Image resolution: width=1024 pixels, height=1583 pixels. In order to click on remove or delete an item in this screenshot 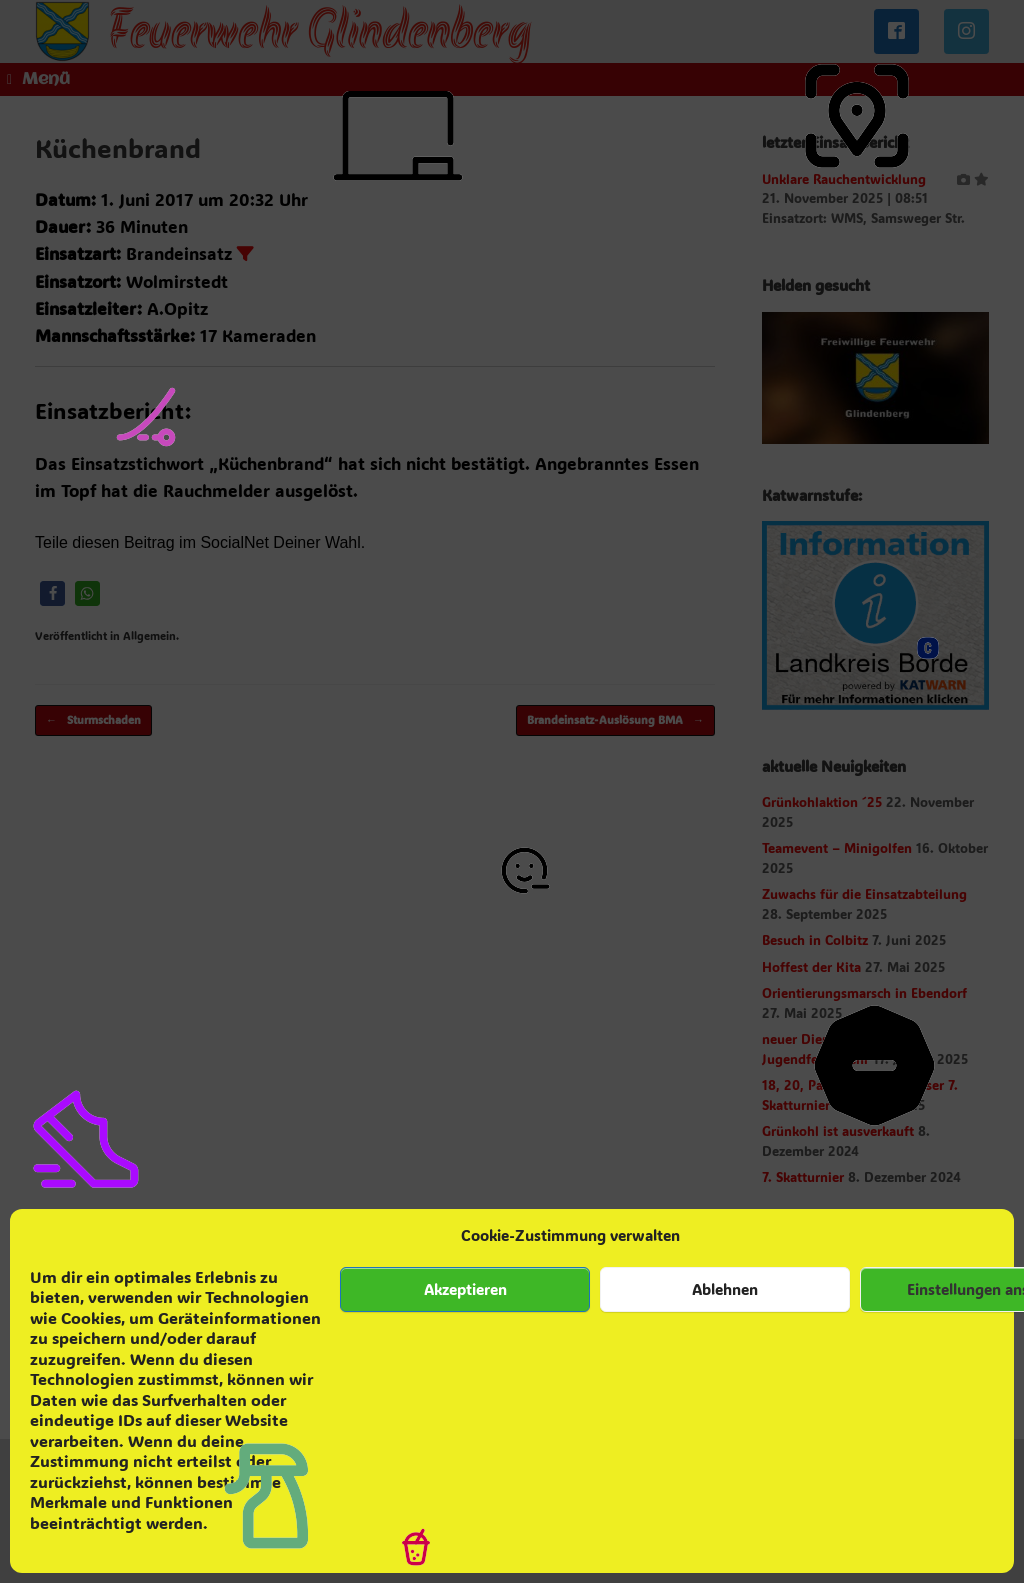, I will do `click(874, 1065)`.